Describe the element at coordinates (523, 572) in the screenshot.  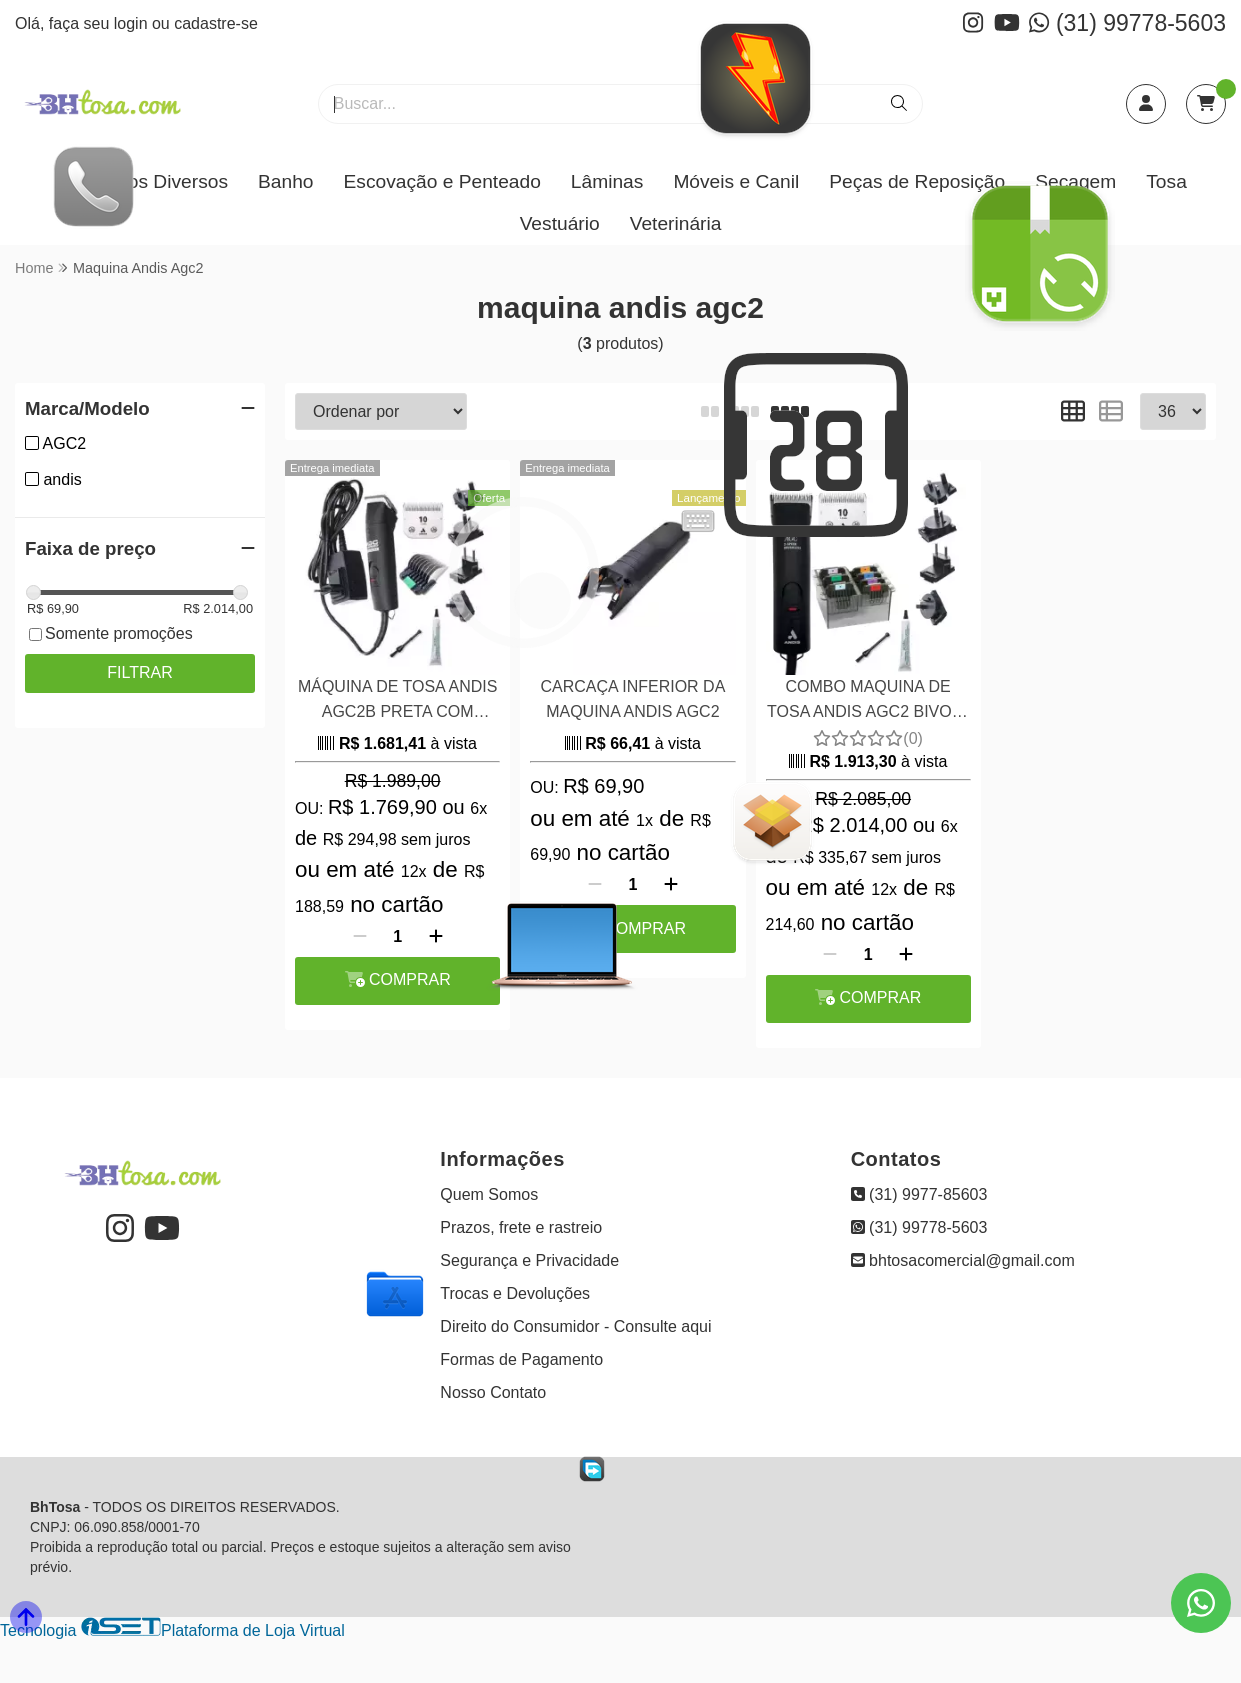
I see `quassel IRC client is currently inactive or disconnected` at that location.